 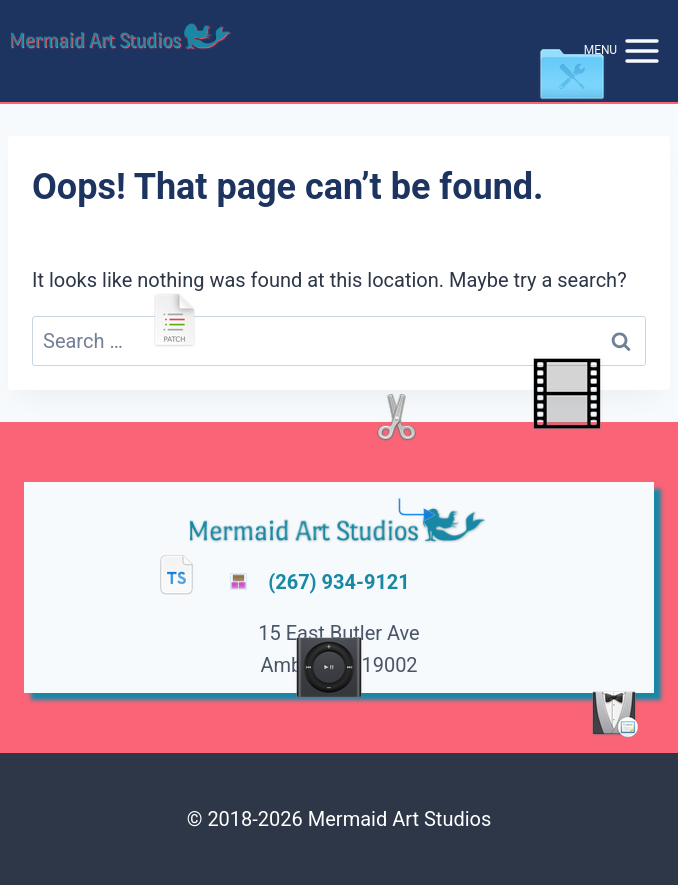 I want to click on open the utilities folder, so click(x=572, y=74).